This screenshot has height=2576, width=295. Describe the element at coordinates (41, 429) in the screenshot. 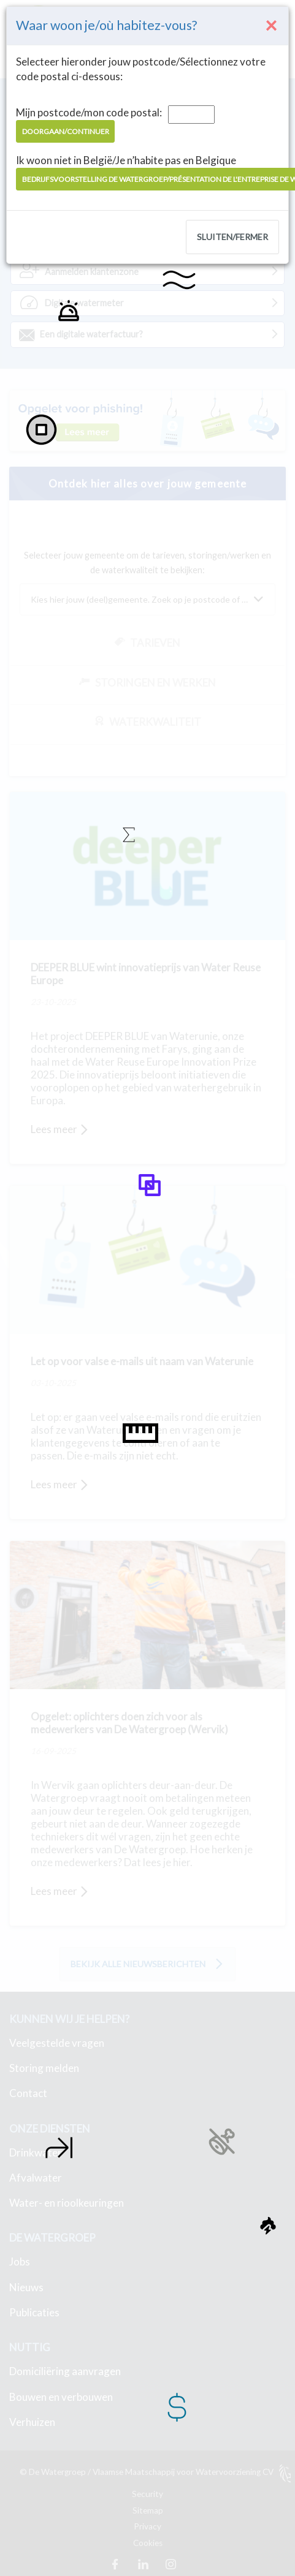

I see `stop media playback` at that location.